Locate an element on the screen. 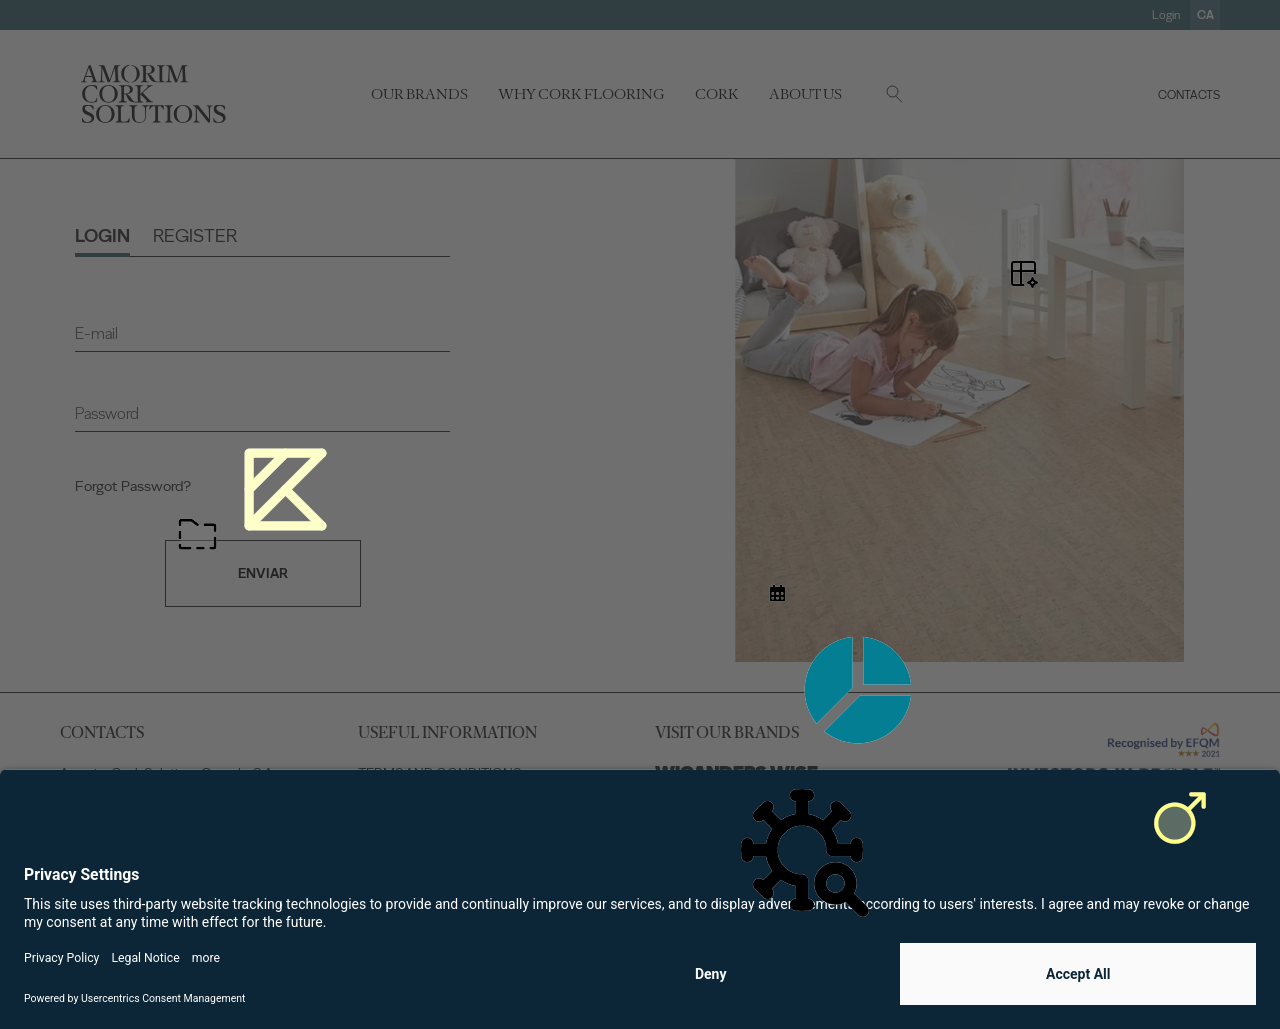 The width and height of the screenshot is (1280, 1029). search for virus or malware threats is located at coordinates (802, 850).